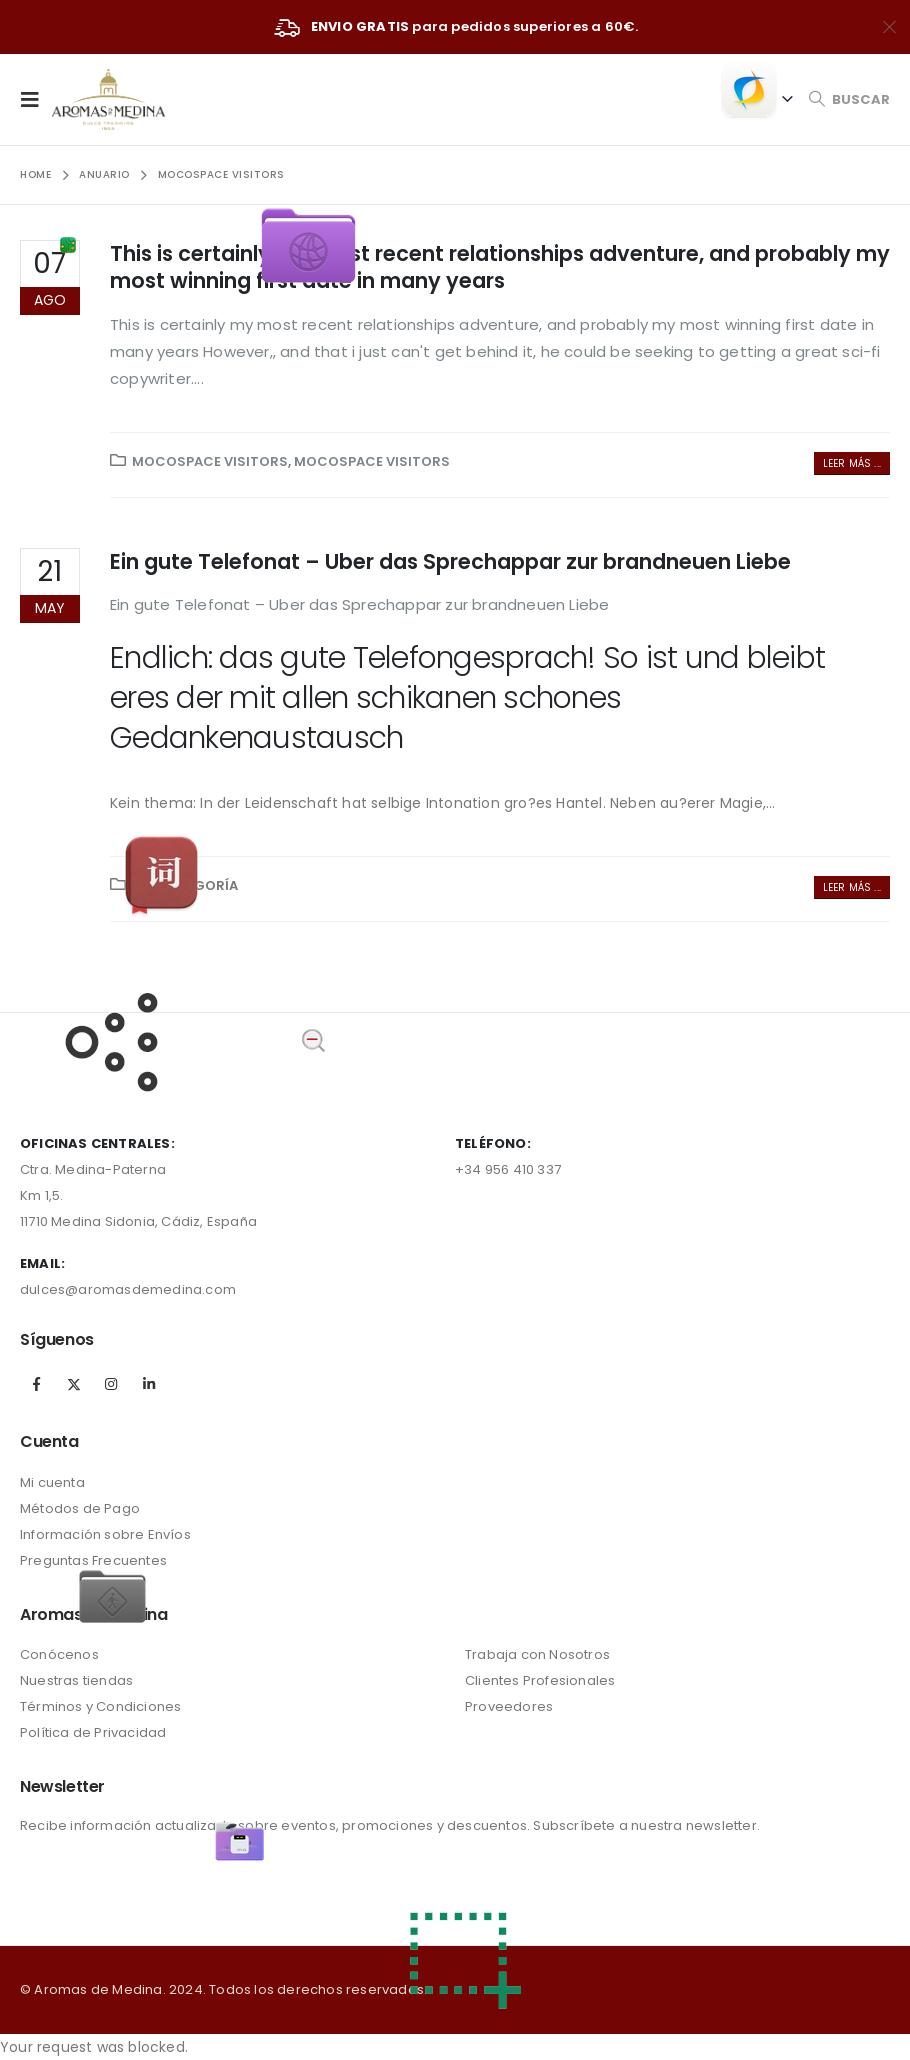 This screenshot has height=2060, width=910. What do you see at coordinates (462, 1957) in the screenshot?
I see `take a screenshot of a selected area` at bounding box center [462, 1957].